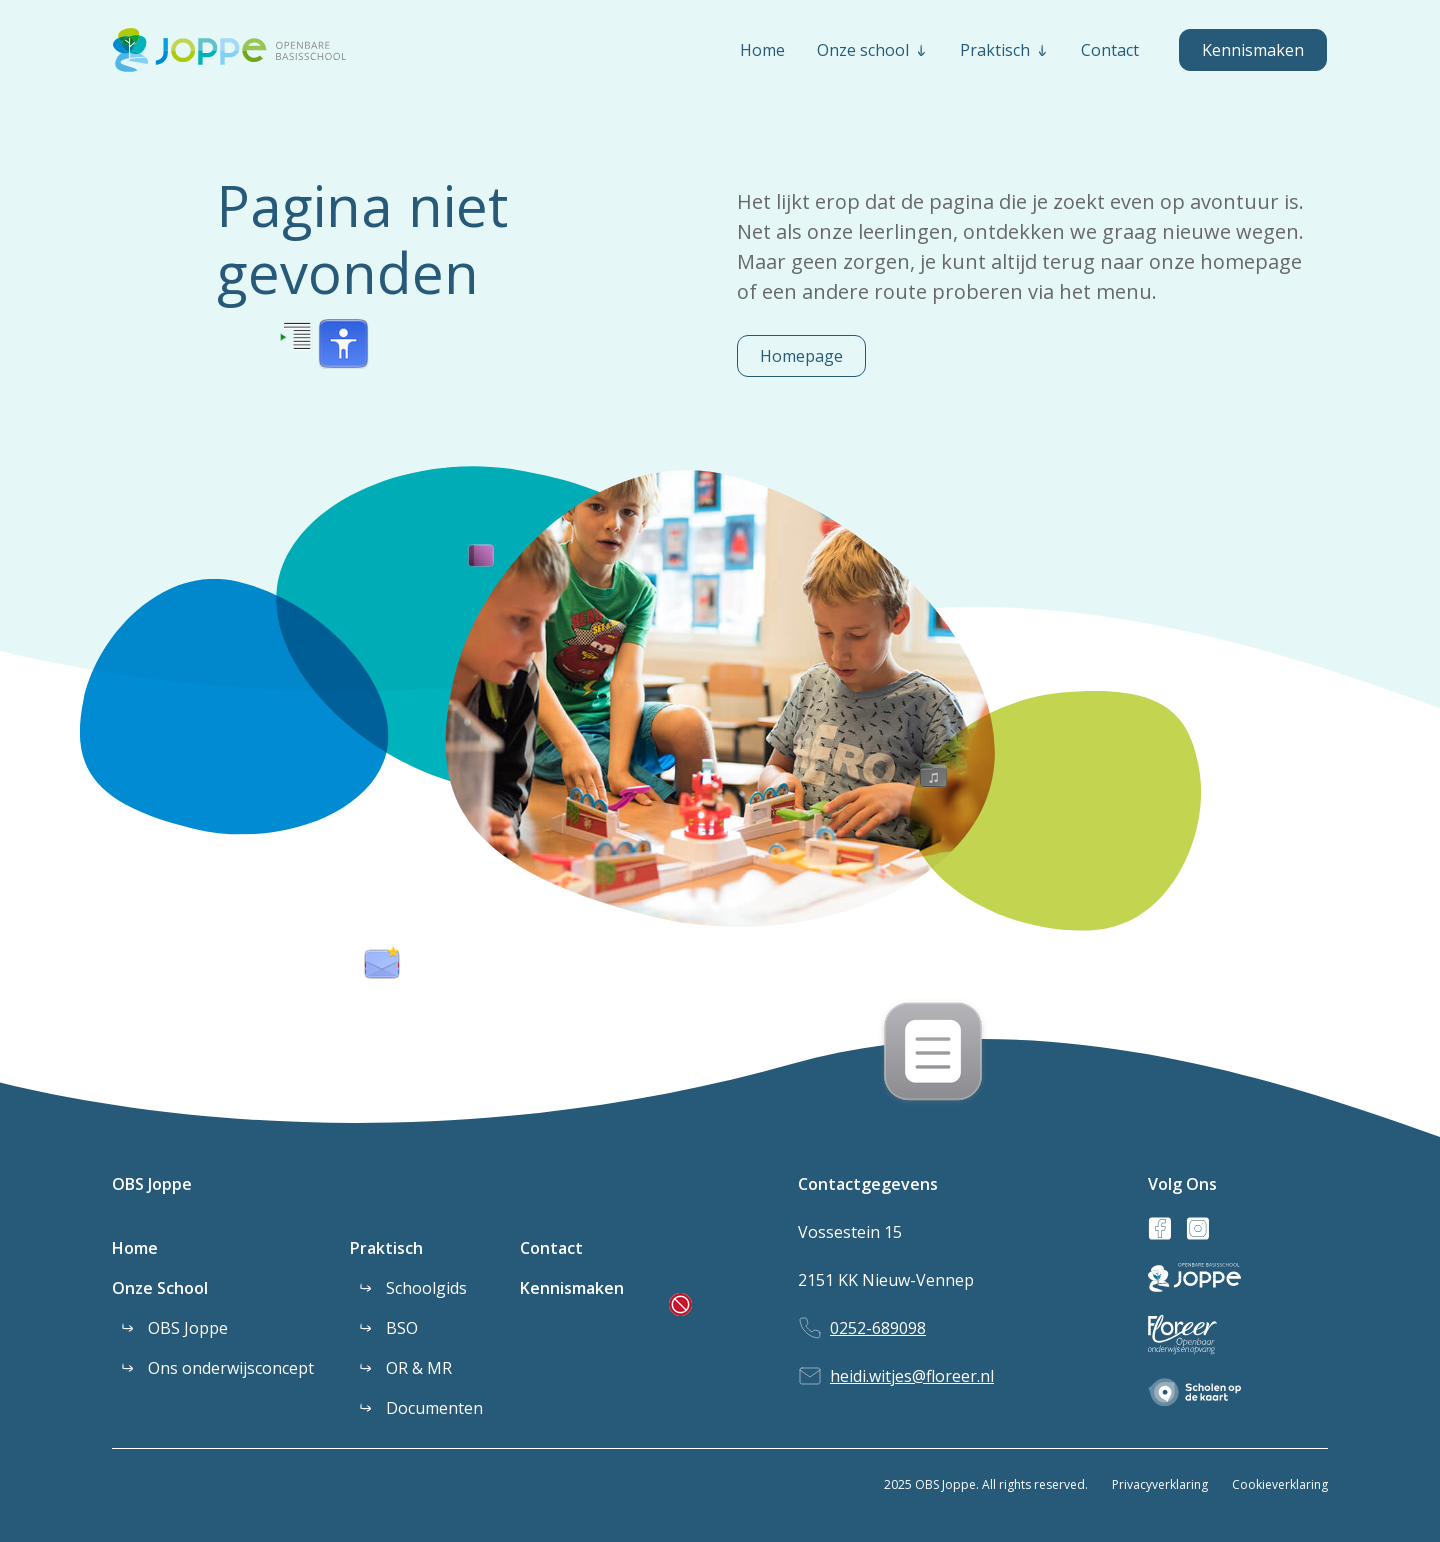 The height and width of the screenshot is (1542, 1440). What do you see at coordinates (933, 774) in the screenshot?
I see `open your music folder` at bounding box center [933, 774].